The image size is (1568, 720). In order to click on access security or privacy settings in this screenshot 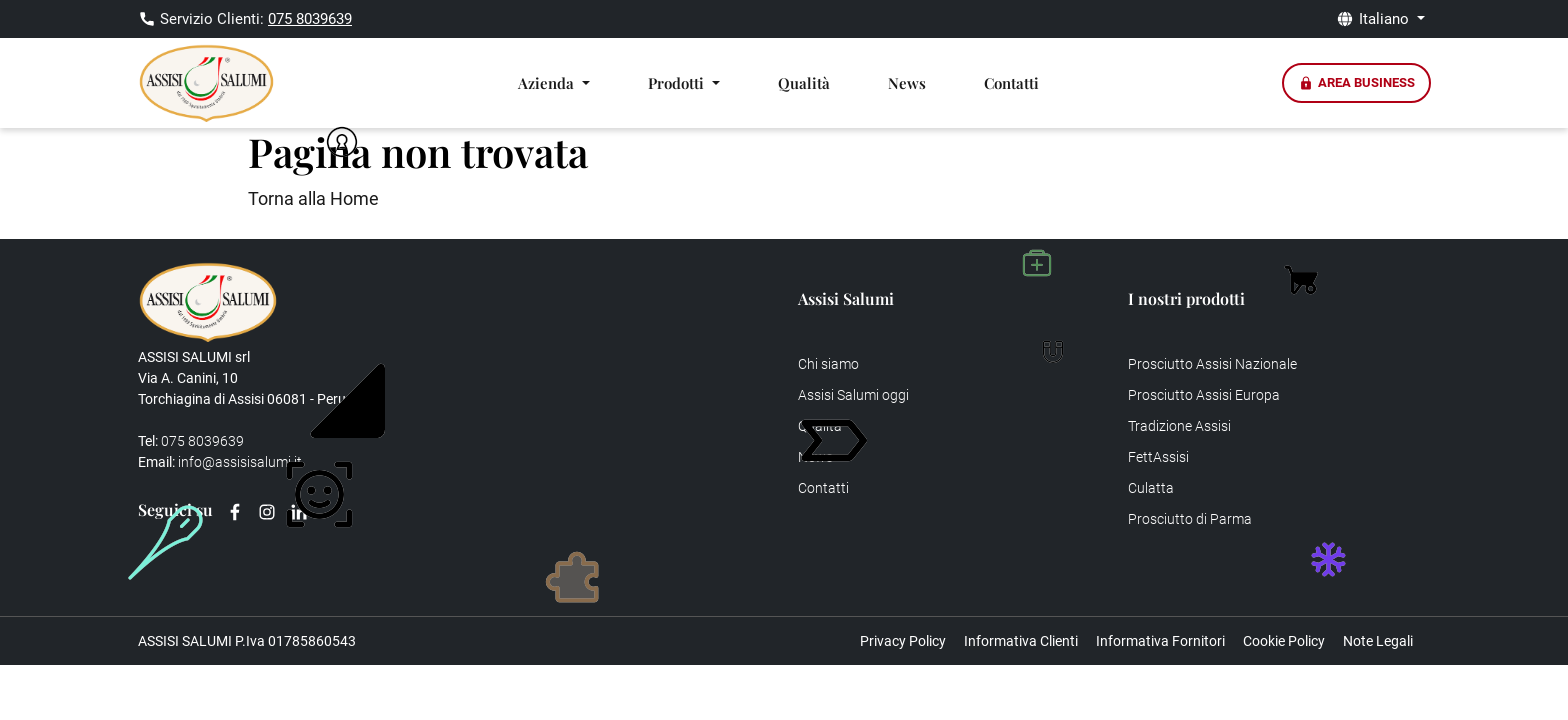, I will do `click(342, 142)`.